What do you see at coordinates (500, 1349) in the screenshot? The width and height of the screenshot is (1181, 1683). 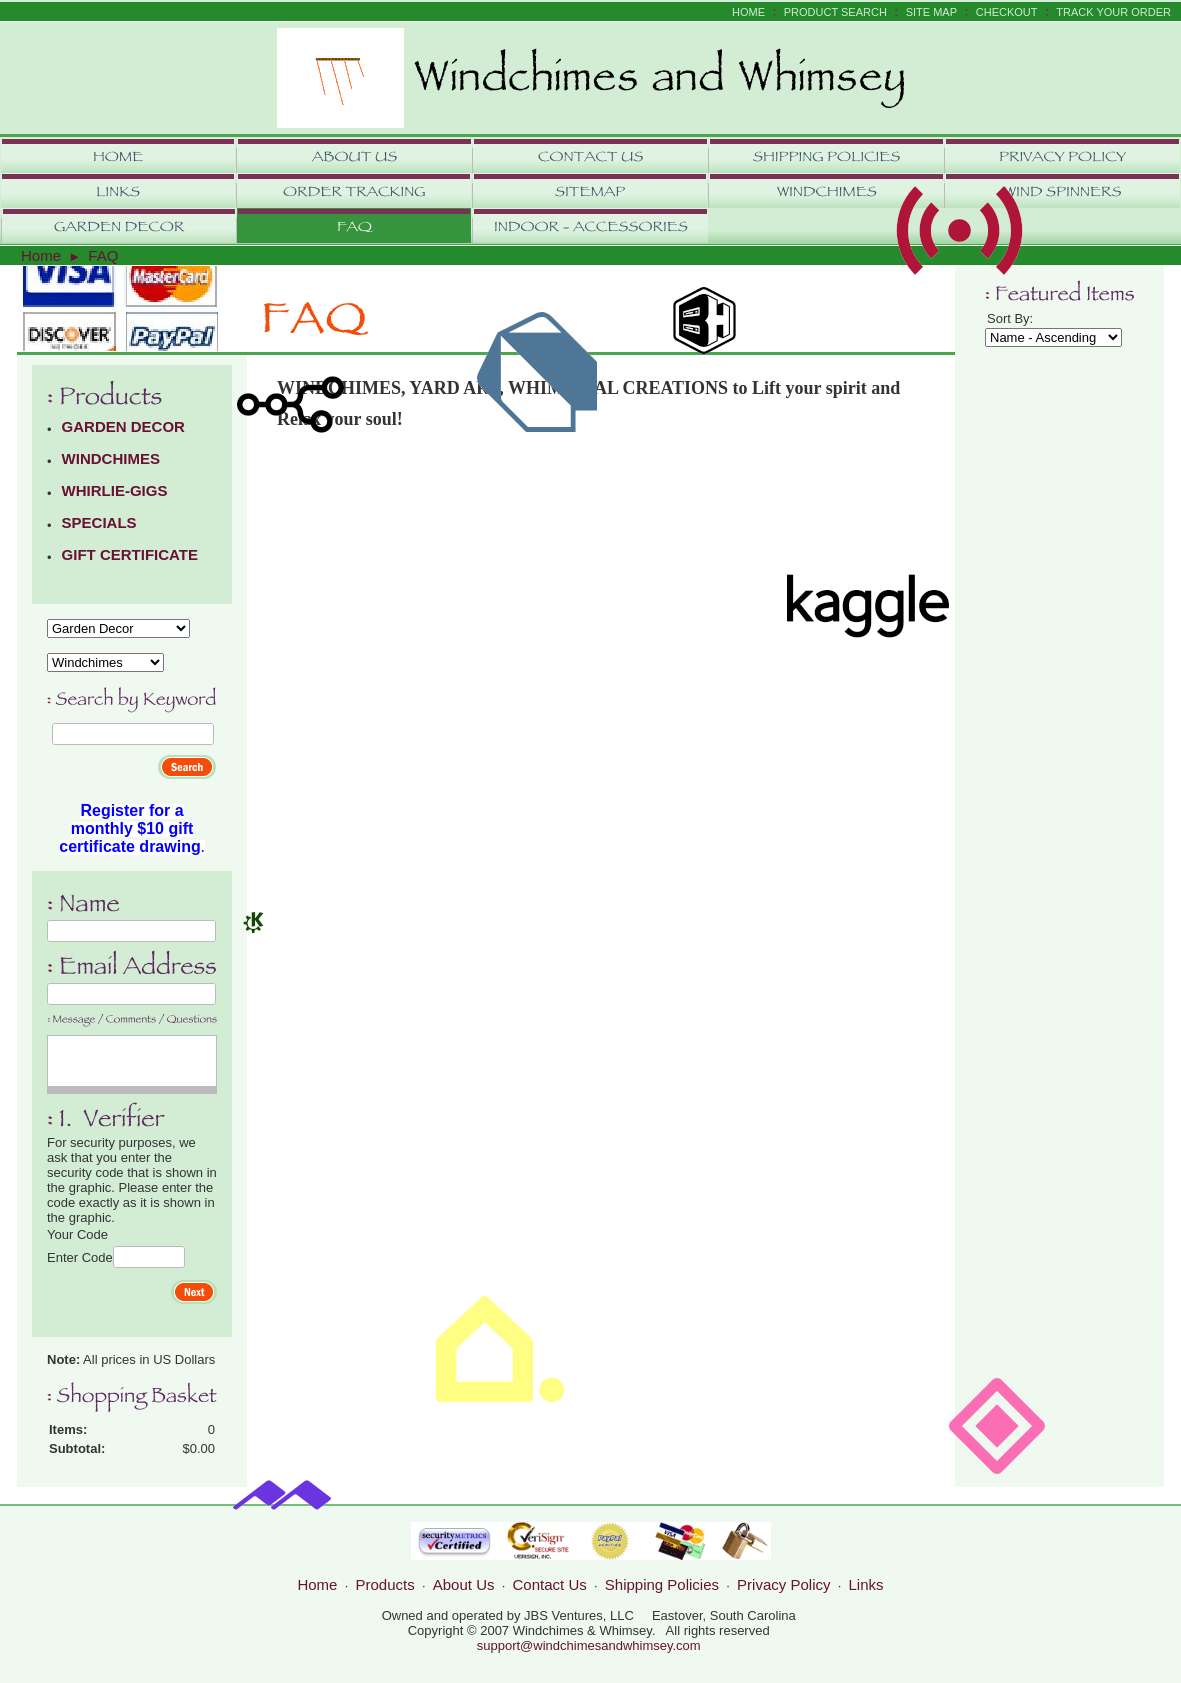 I see `open the vivint smart home app` at bounding box center [500, 1349].